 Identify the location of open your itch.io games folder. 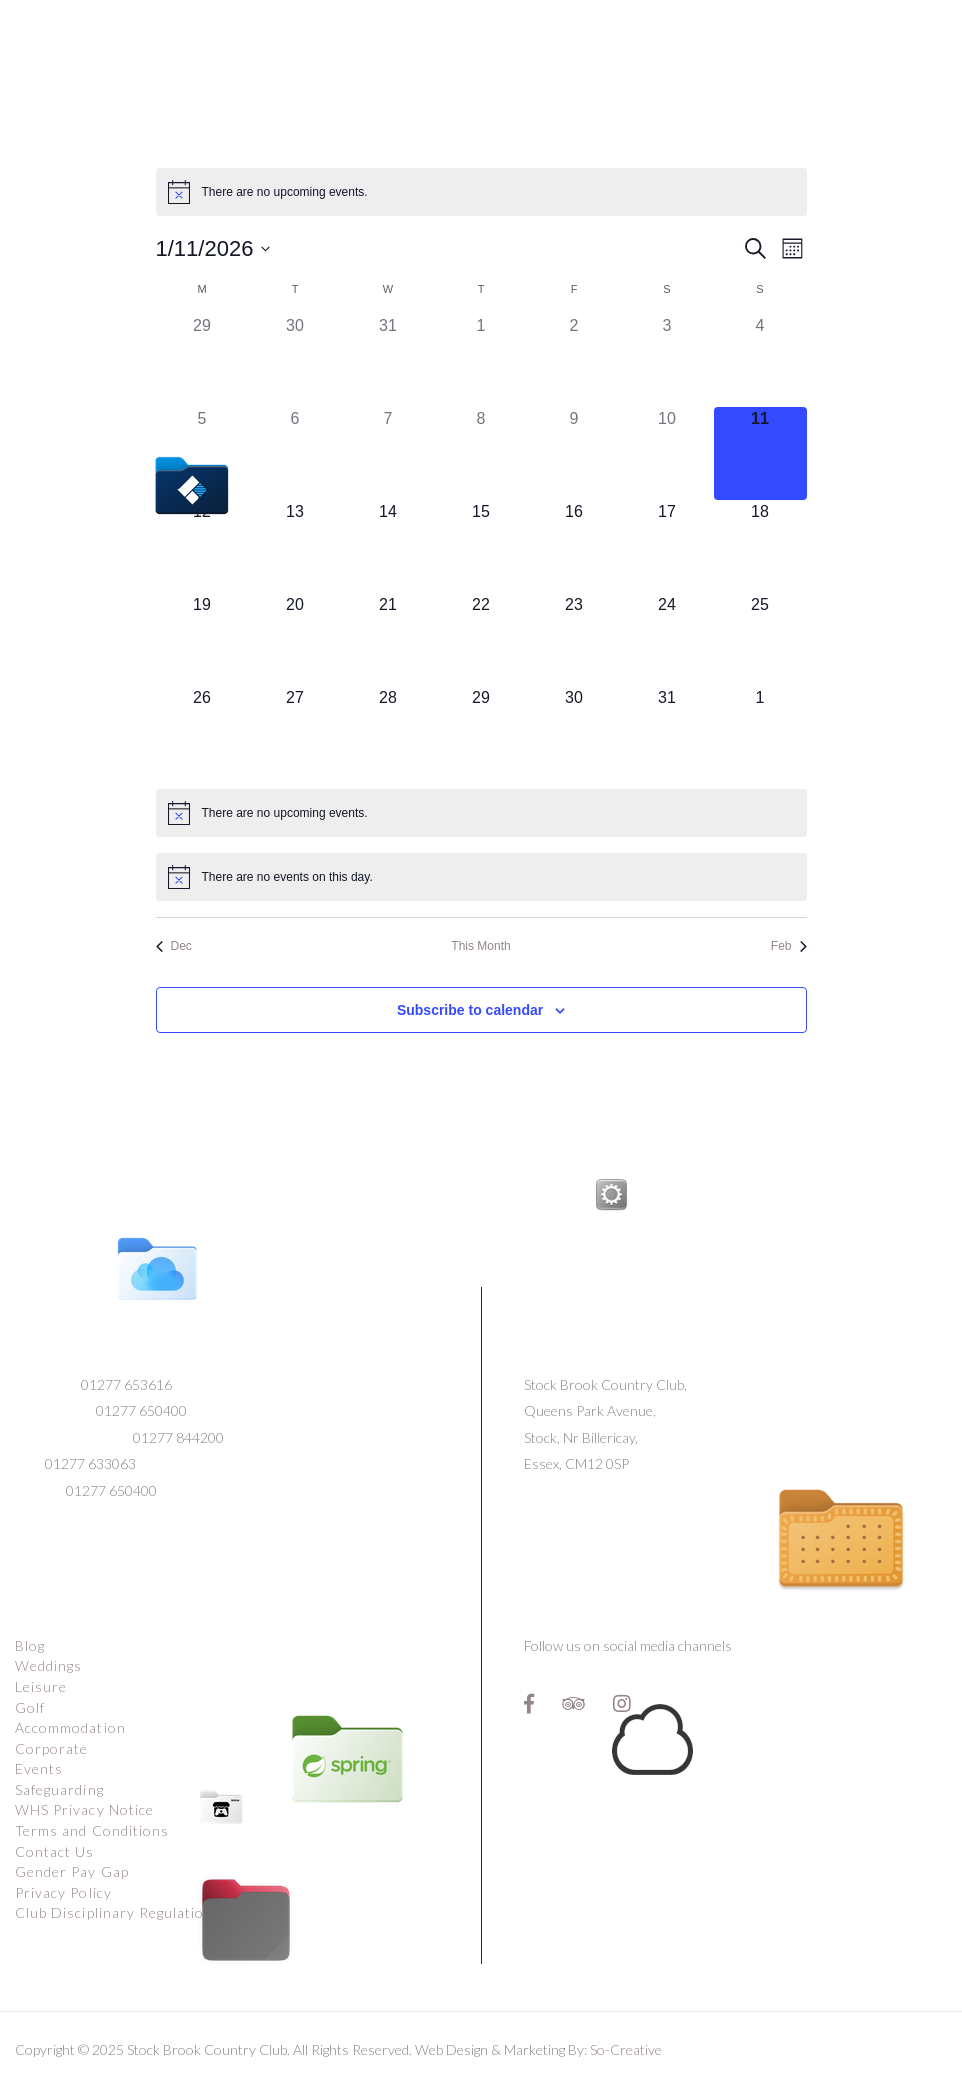
(221, 1808).